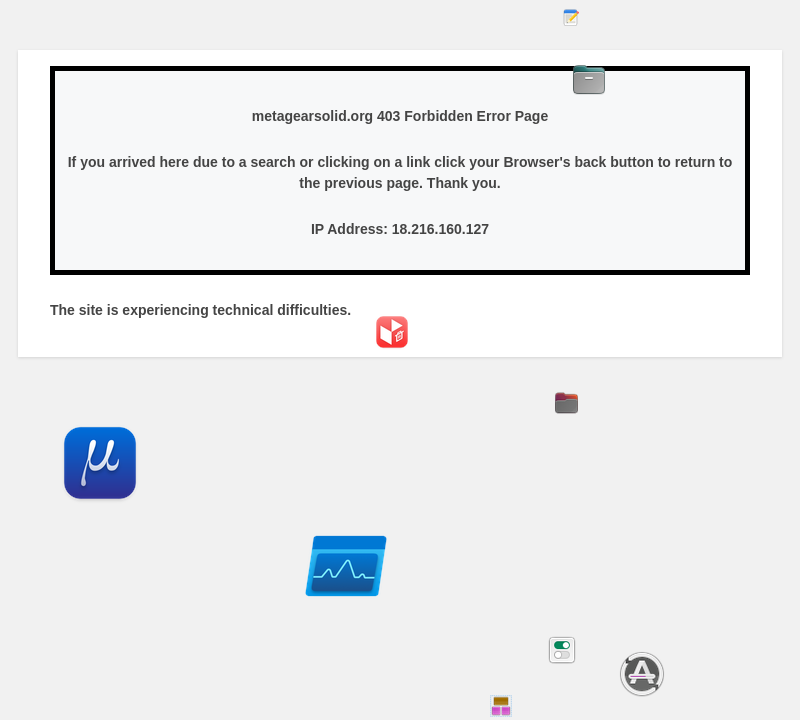 Image resolution: width=800 pixels, height=720 pixels. I want to click on open gnome tweaks settings, so click(562, 650).